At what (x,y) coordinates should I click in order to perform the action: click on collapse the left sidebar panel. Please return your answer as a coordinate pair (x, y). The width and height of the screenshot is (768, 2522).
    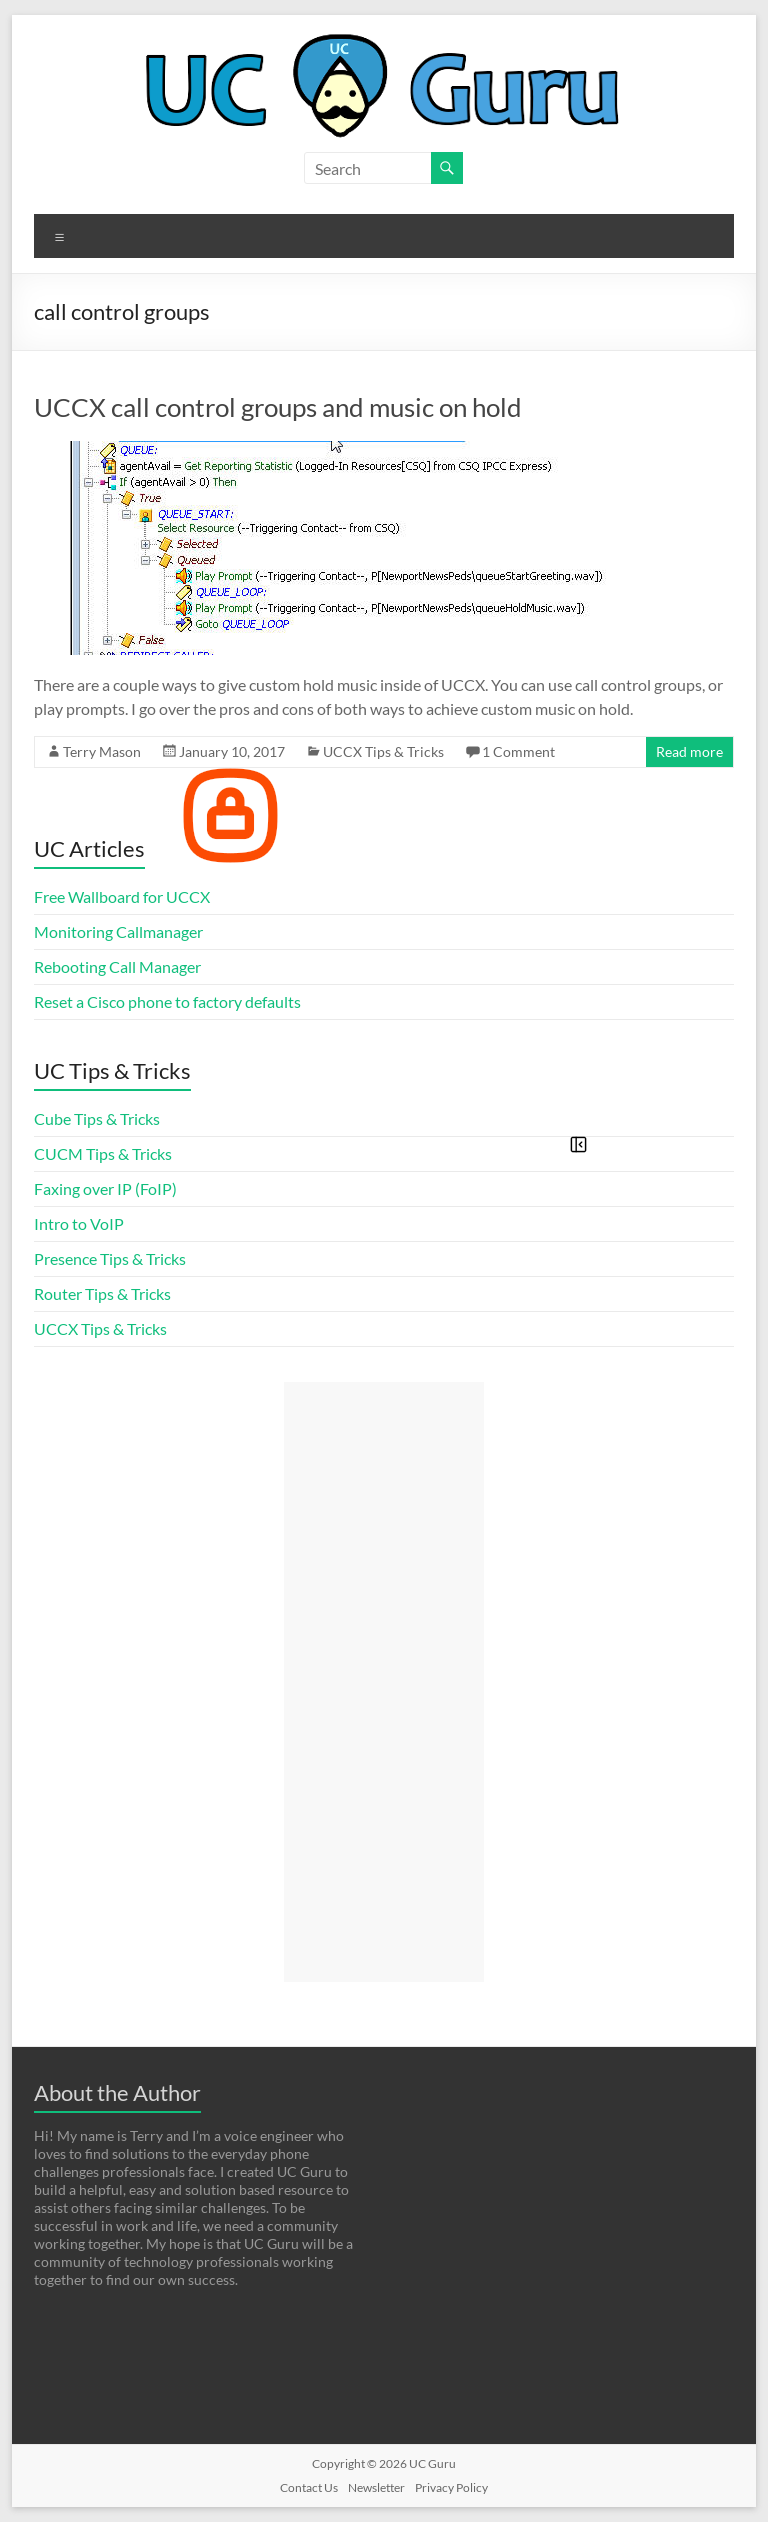
    Looking at the image, I should click on (578, 1144).